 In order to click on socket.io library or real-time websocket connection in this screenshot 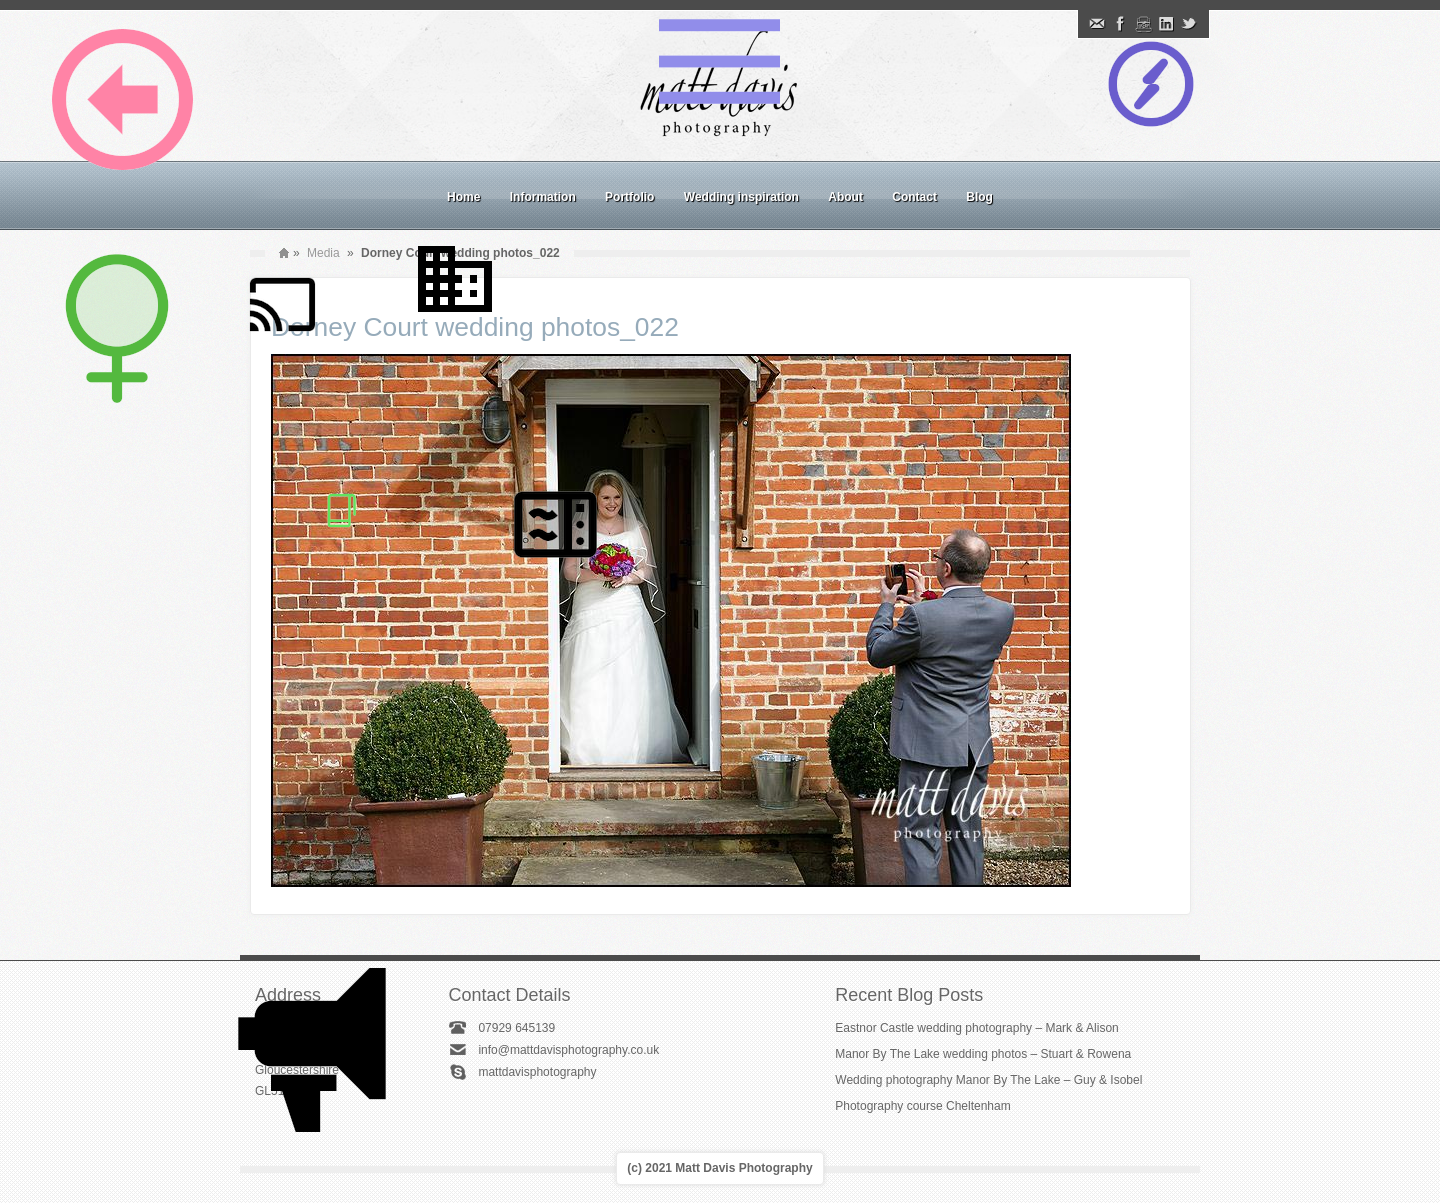, I will do `click(1151, 84)`.